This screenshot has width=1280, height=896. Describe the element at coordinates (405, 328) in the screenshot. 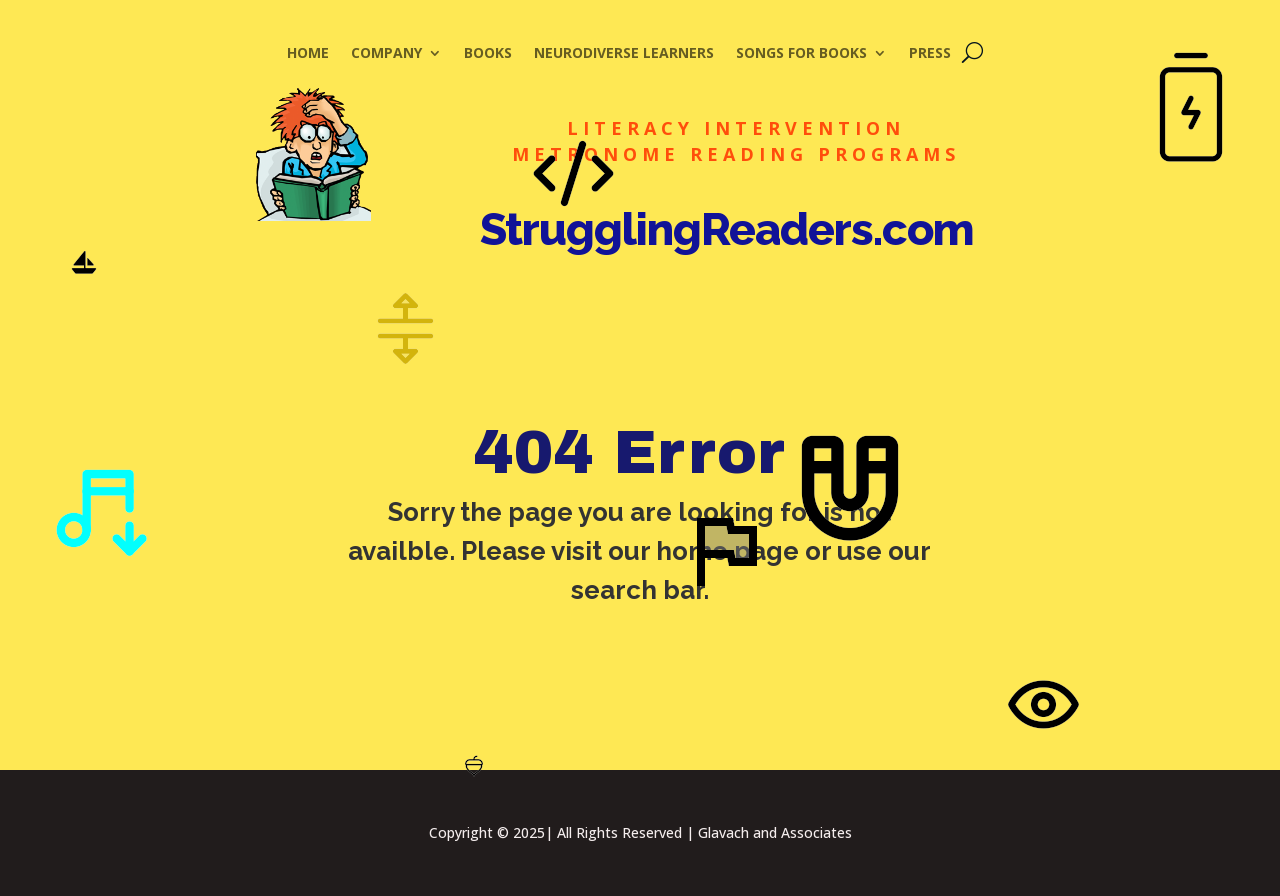

I see `split view vertically` at that location.